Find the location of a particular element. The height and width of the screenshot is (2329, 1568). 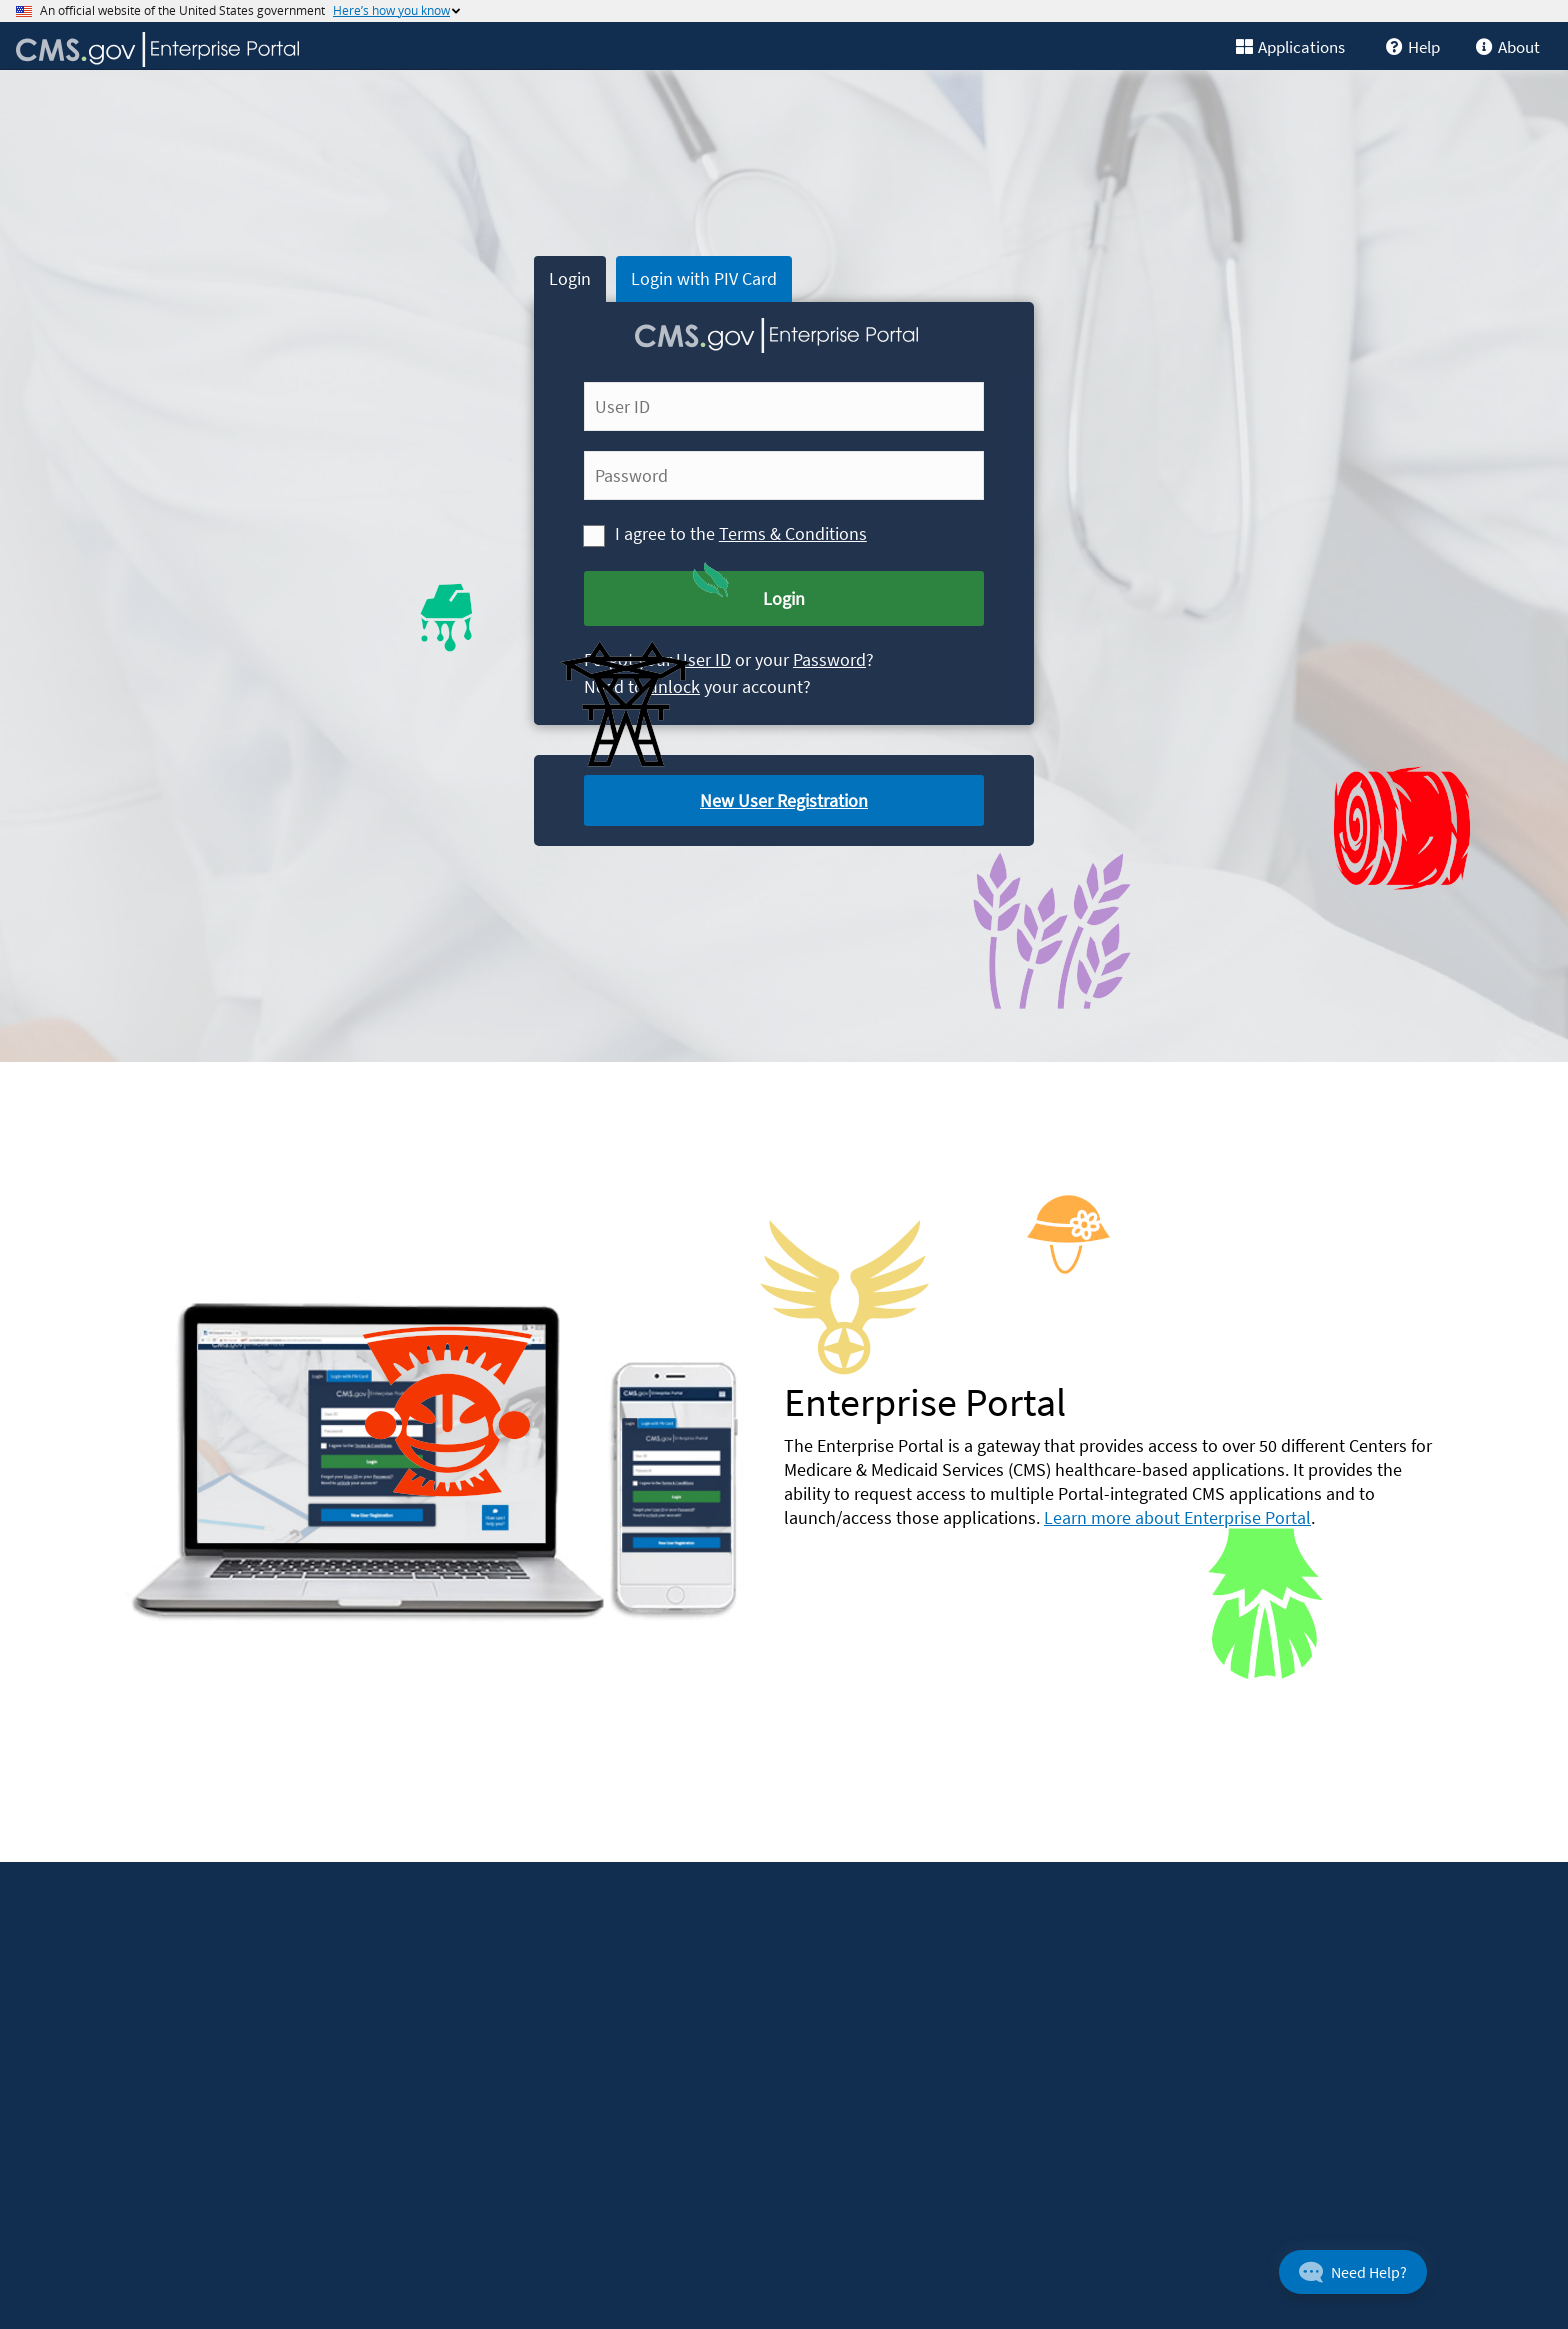

indicates horse or equine-related content is located at coordinates (1265, 1604).